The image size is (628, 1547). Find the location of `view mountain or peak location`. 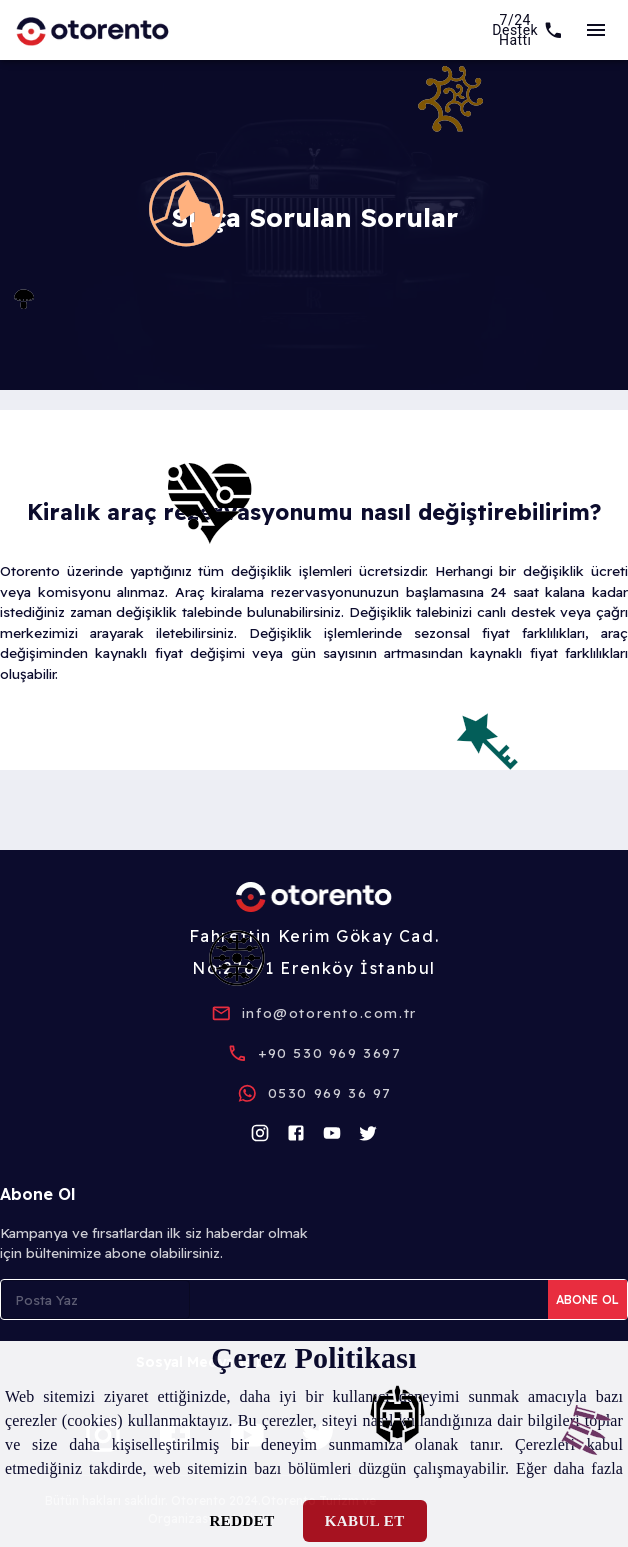

view mountain or peak location is located at coordinates (186, 209).